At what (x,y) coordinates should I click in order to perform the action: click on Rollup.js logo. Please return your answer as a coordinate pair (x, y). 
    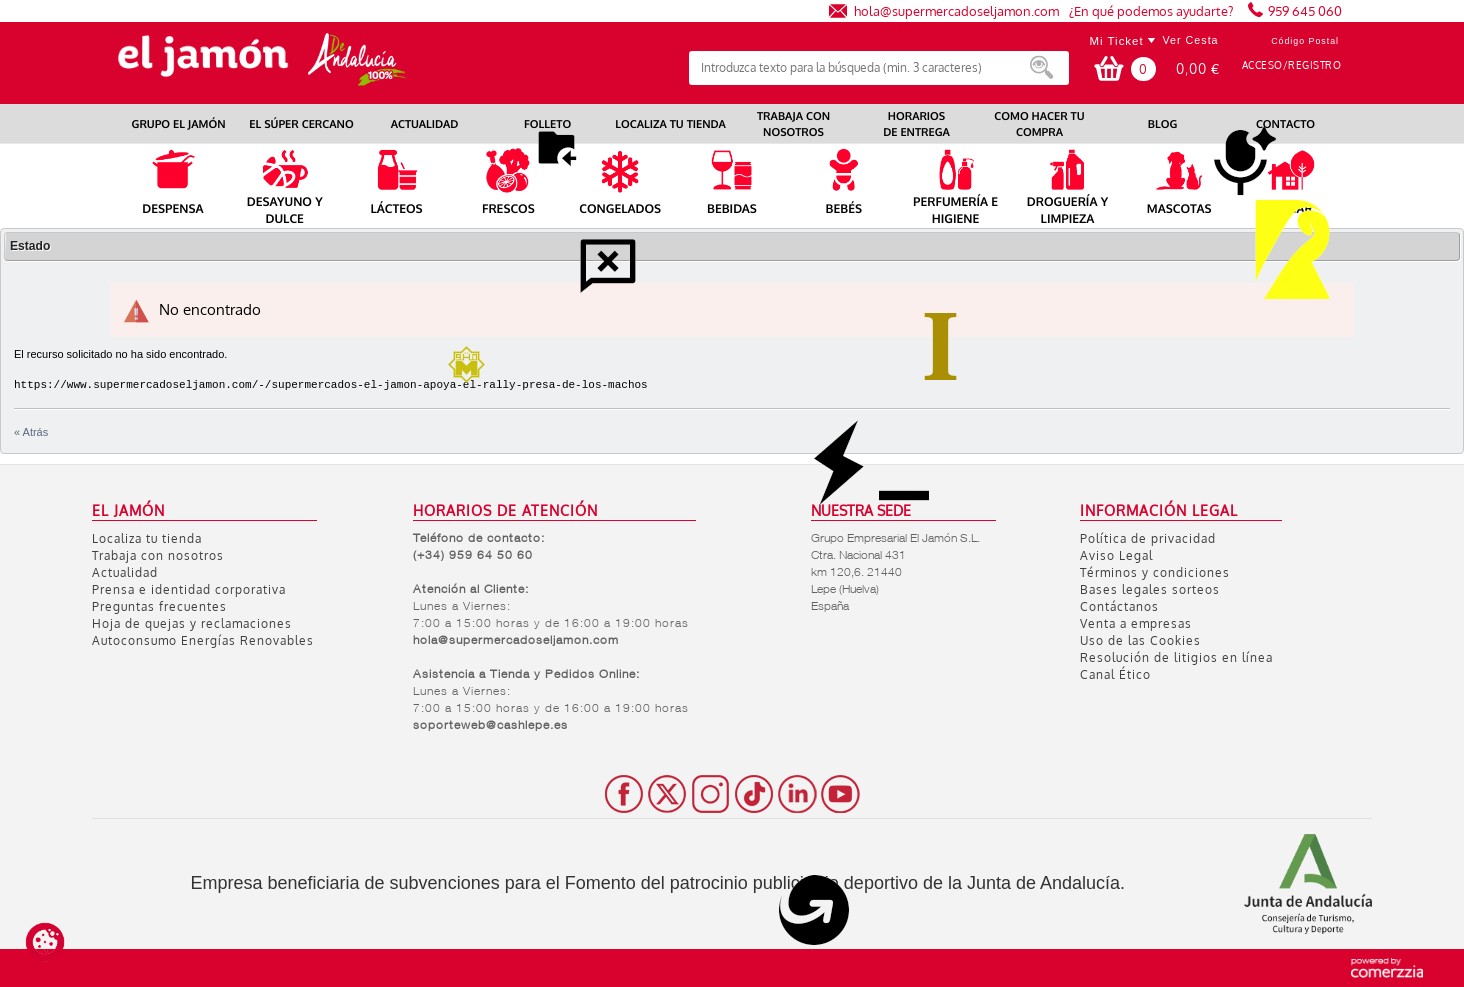
    Looking at the image, I should click on (1292, 249).